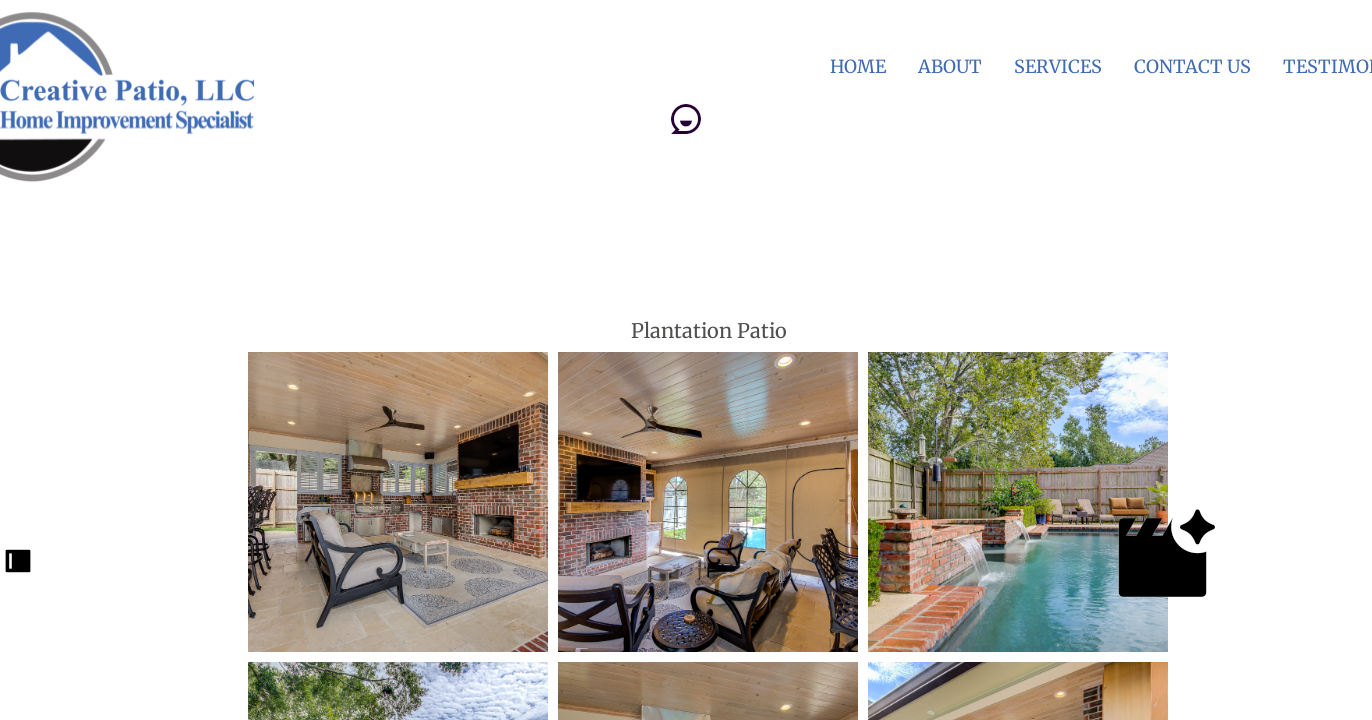  I want to click on open a friendly chat or messaging feature, so click(686, 119).